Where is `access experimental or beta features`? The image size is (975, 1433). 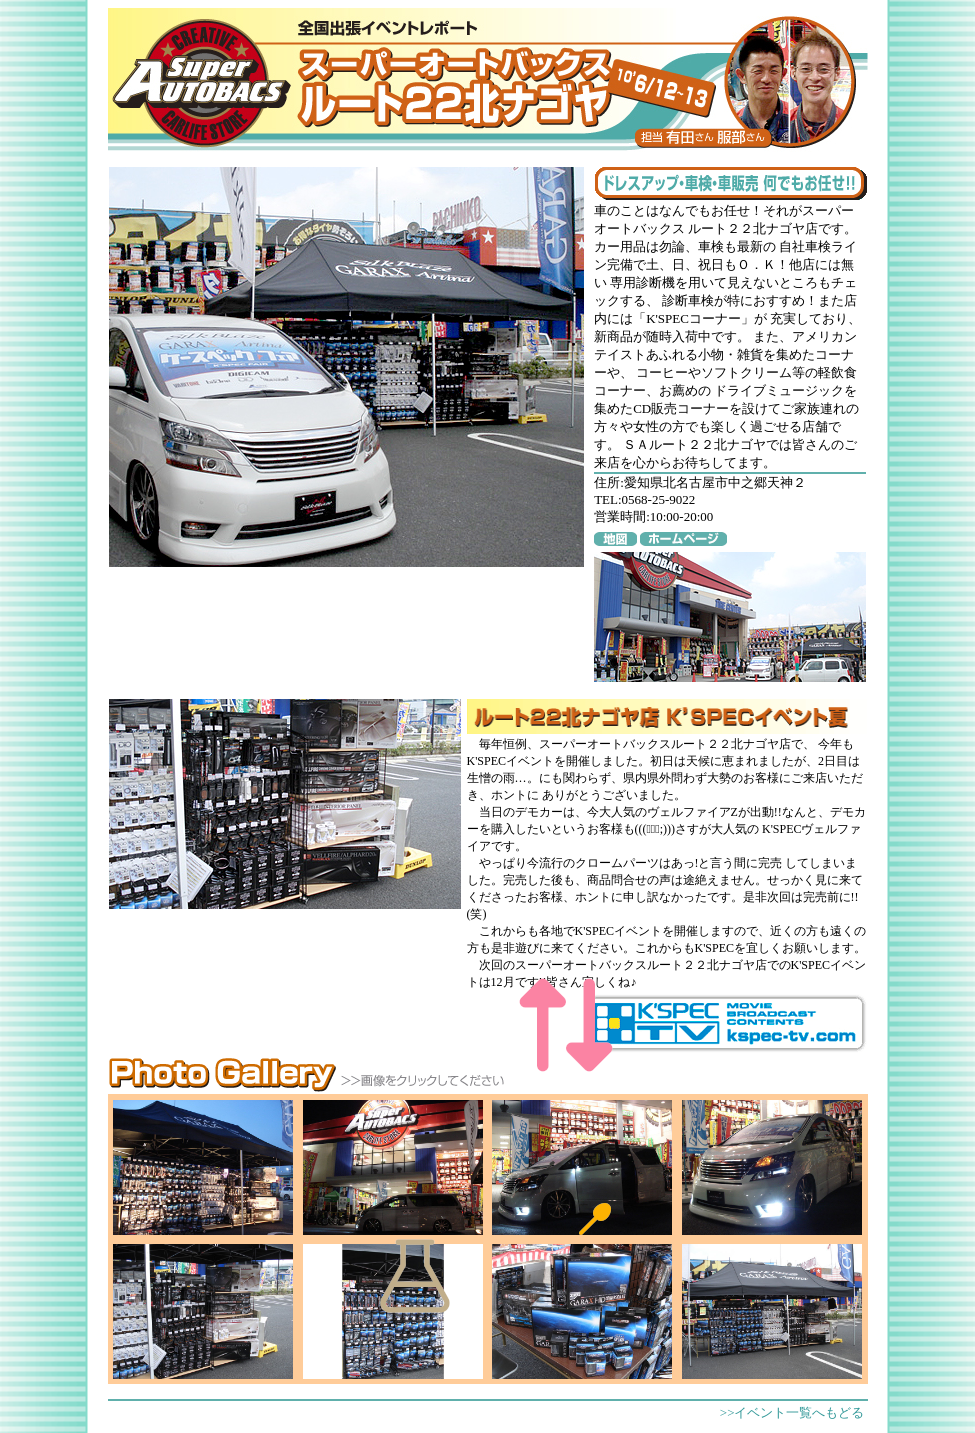
access experimental or beta features is located at coordinates (415, 1276).